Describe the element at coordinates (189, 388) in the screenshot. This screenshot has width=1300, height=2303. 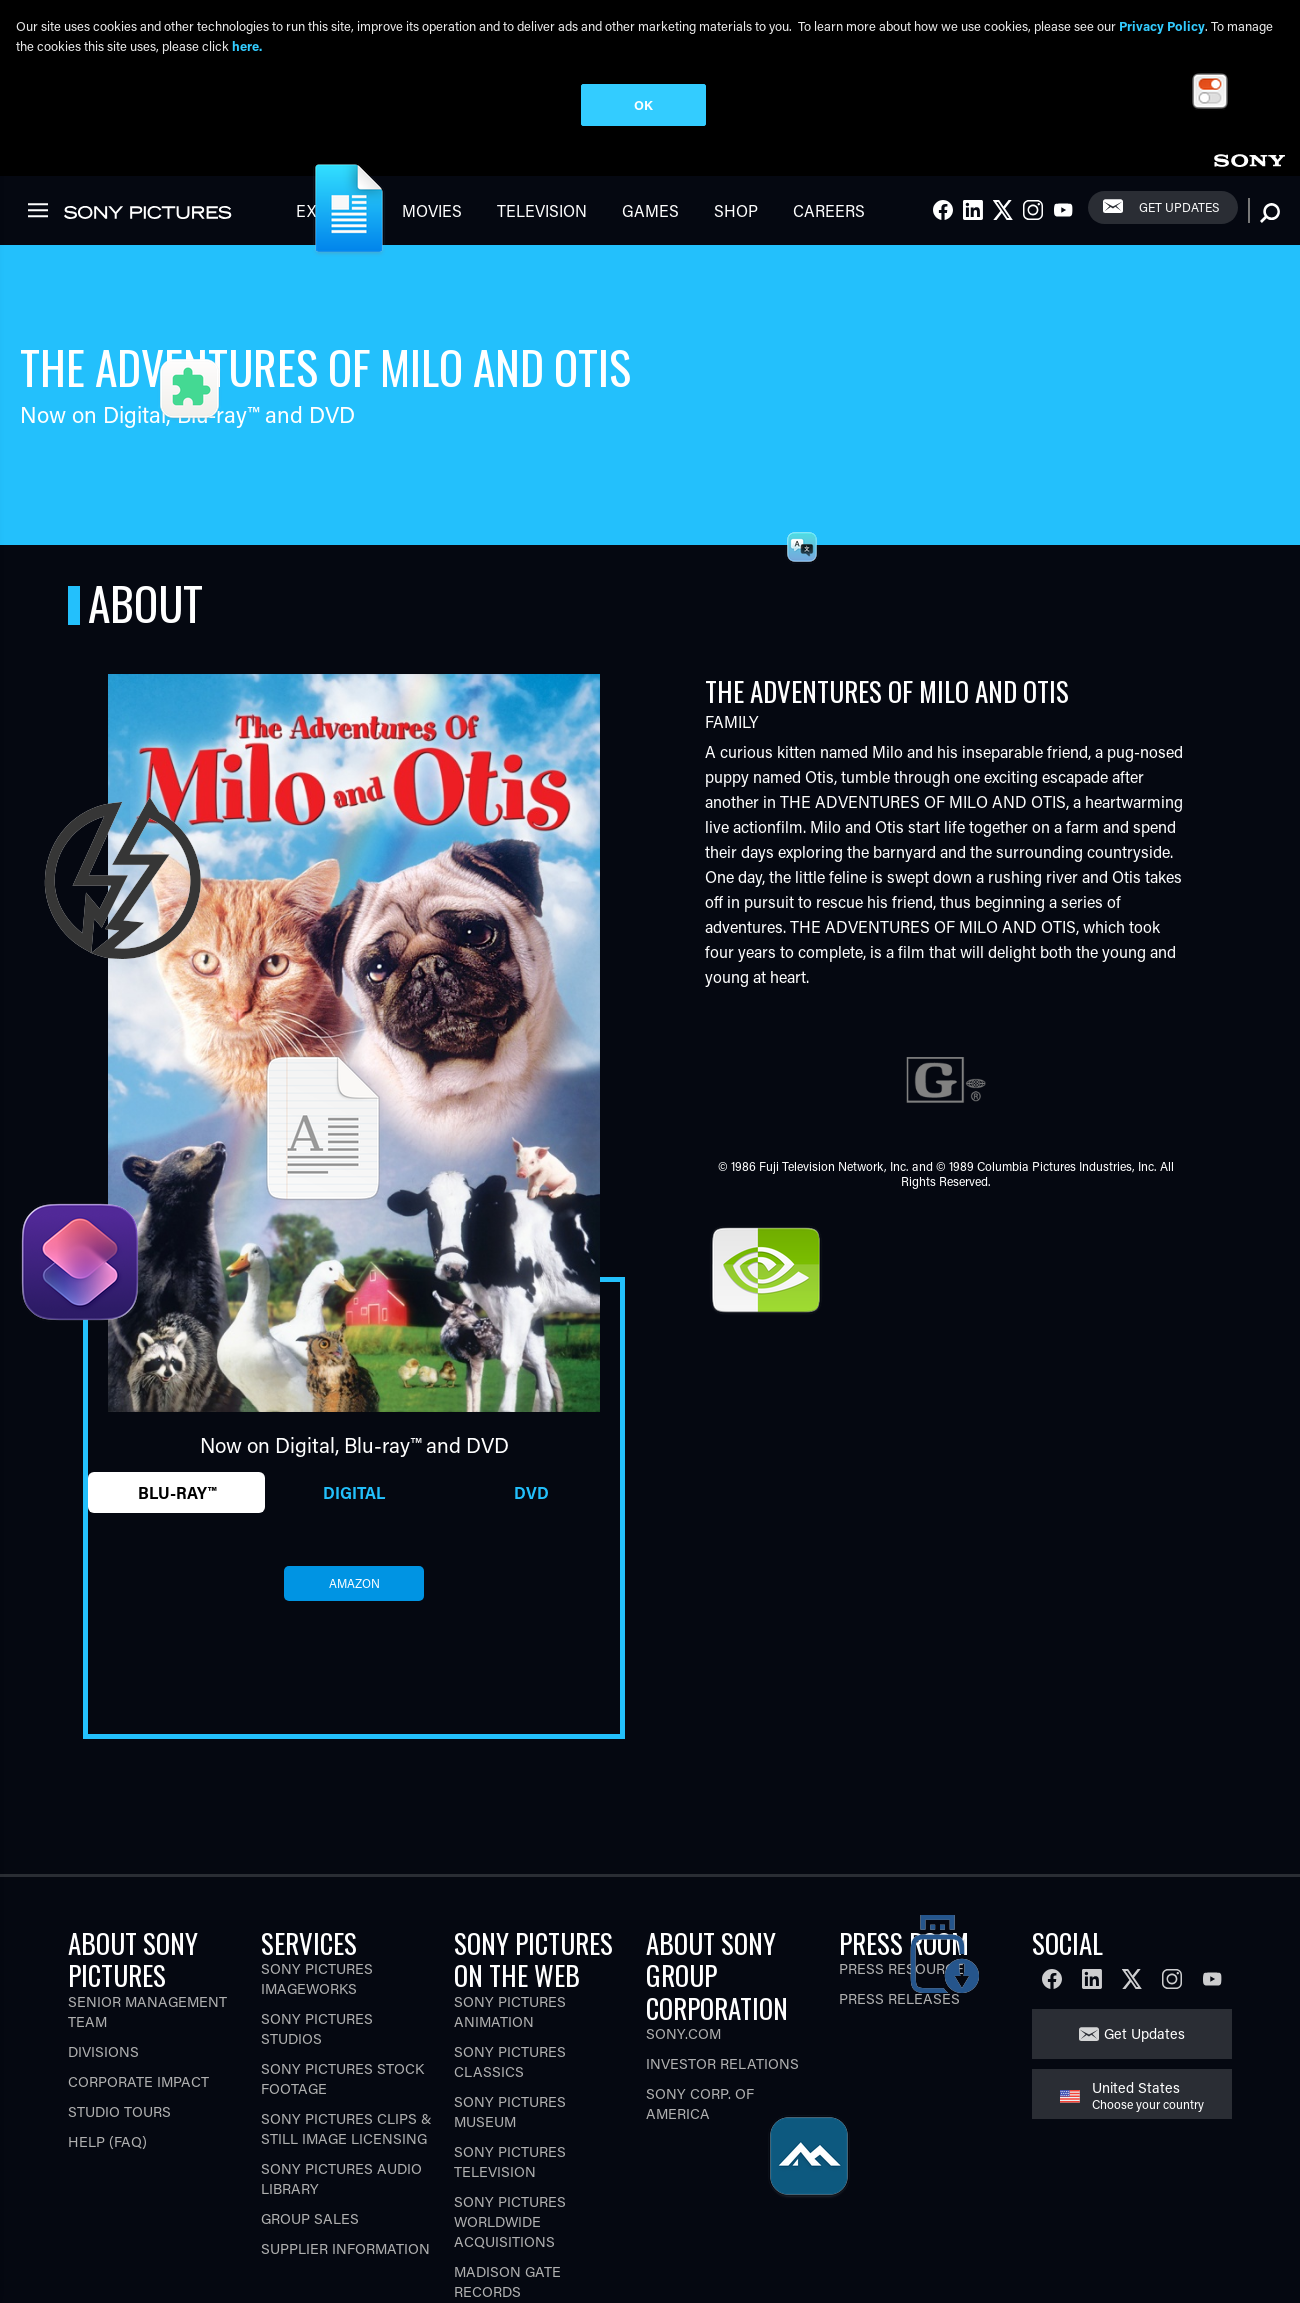
I see `open palapeli puzzle game` at that location.